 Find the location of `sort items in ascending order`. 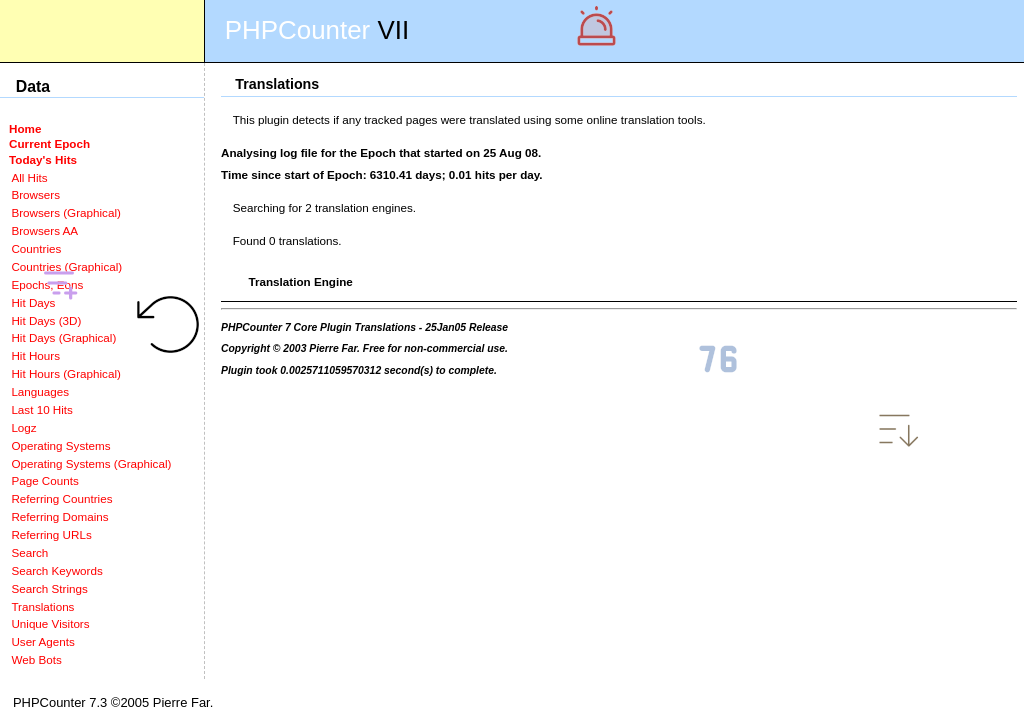

sort items in ascending order is located at coordinates (897, 429).